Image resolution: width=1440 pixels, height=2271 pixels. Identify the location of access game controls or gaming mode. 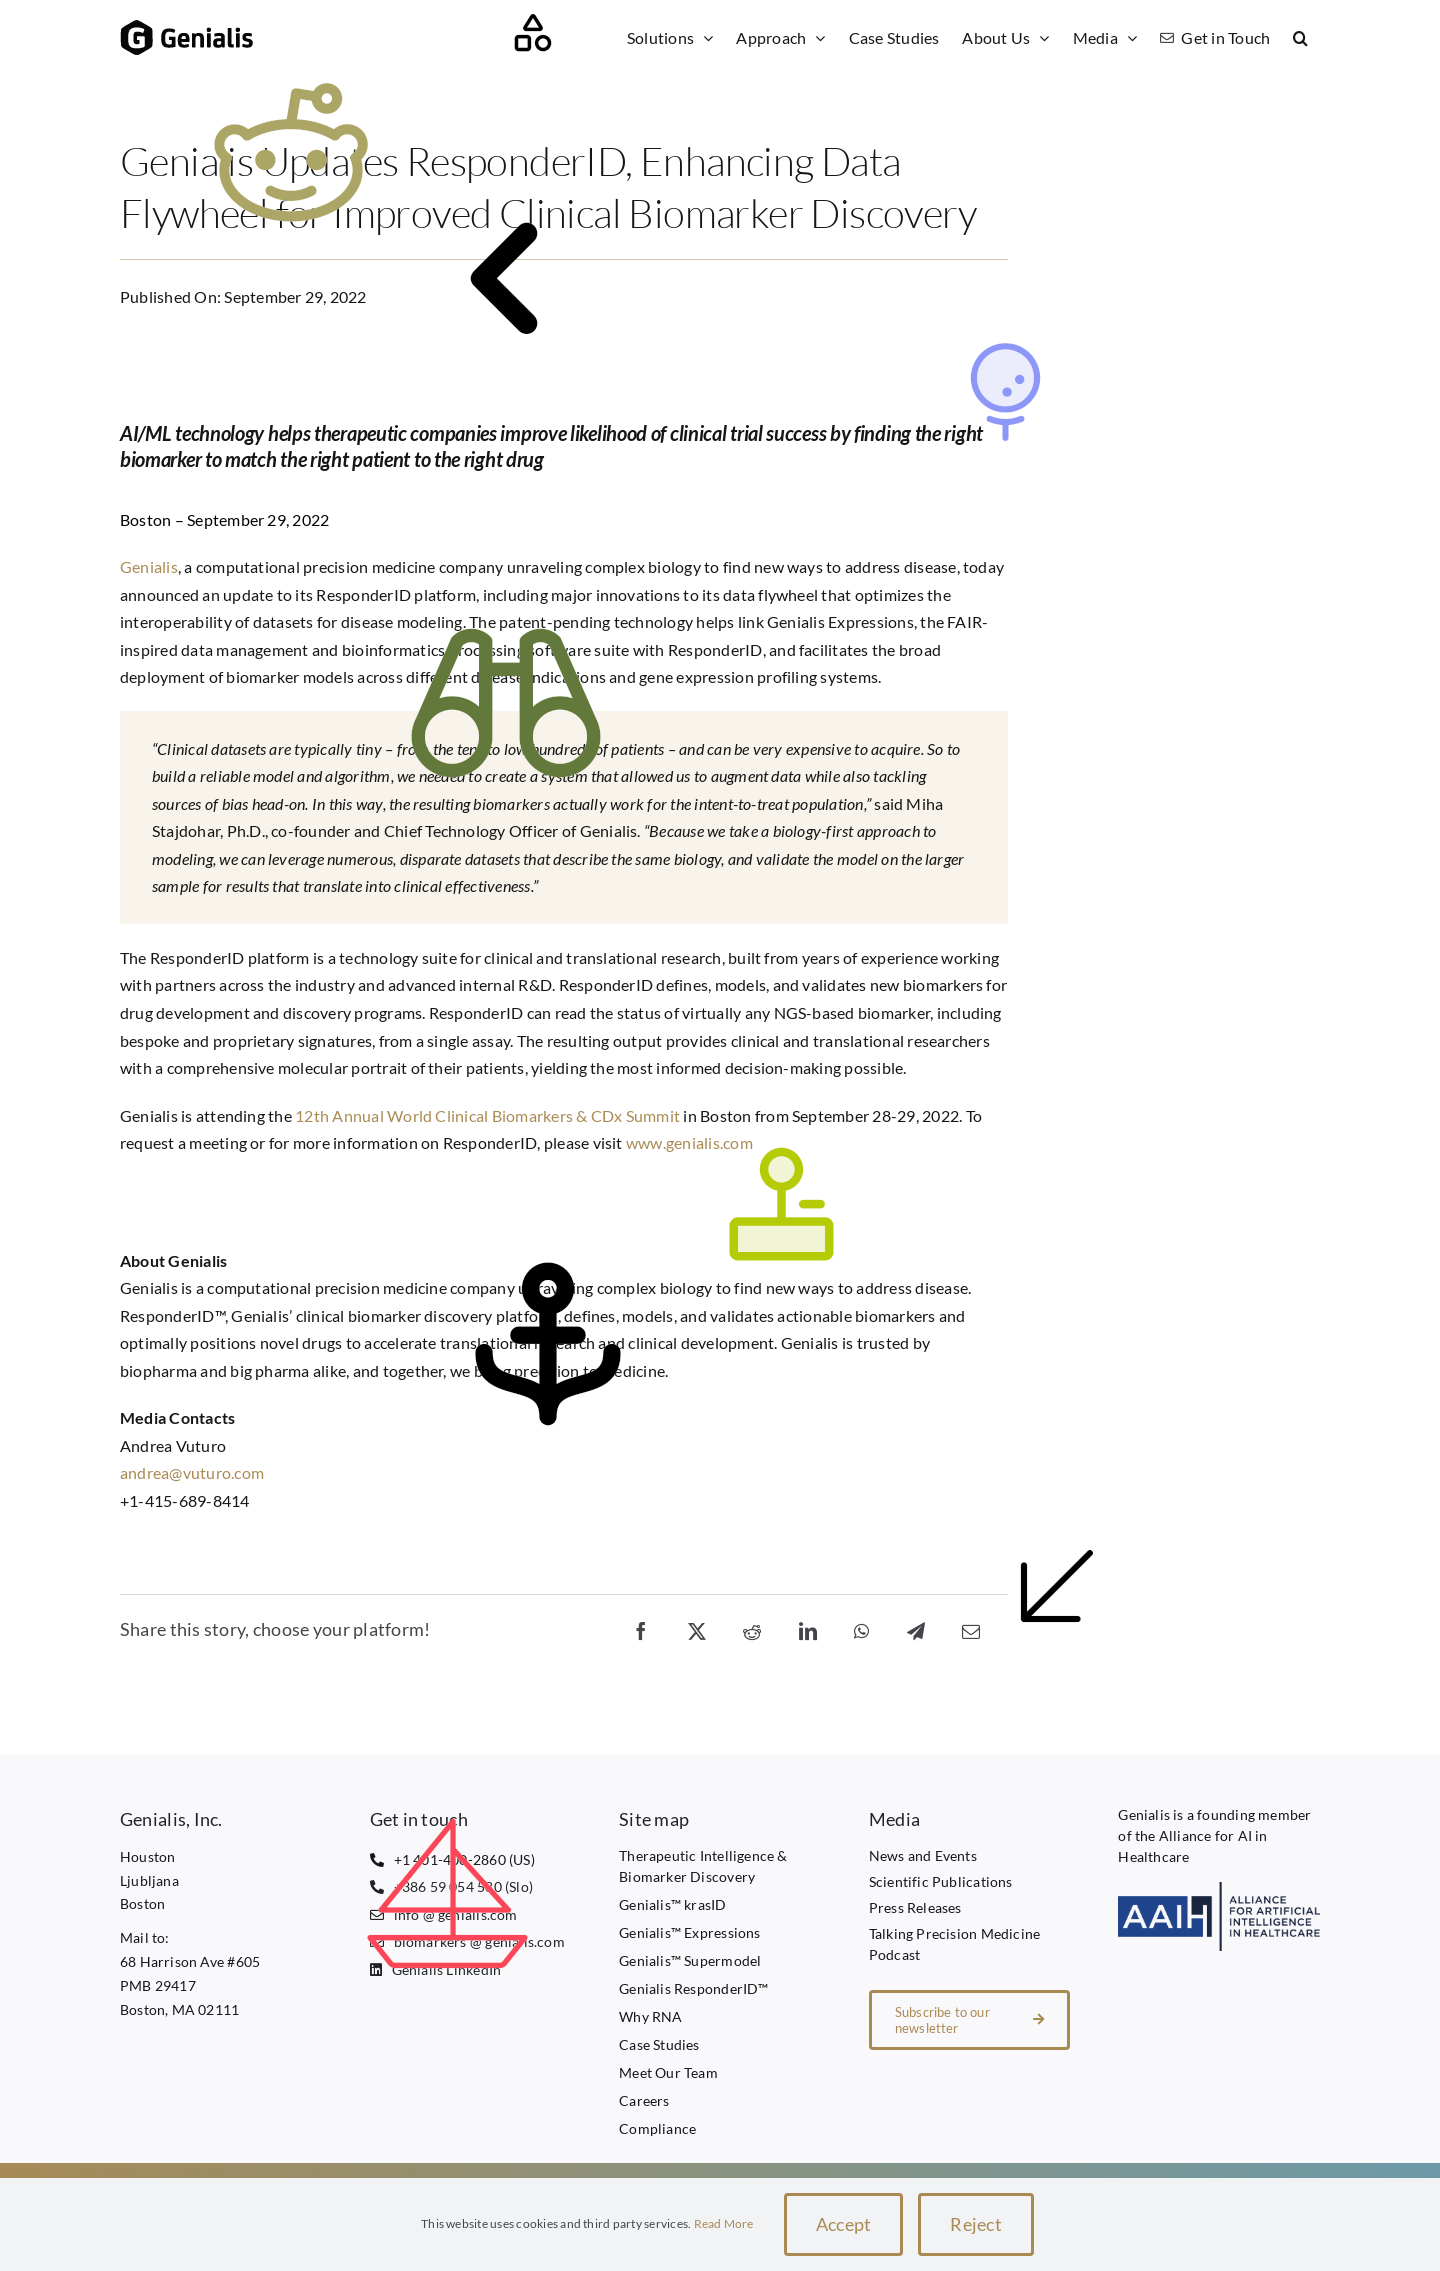
(781, 1208).